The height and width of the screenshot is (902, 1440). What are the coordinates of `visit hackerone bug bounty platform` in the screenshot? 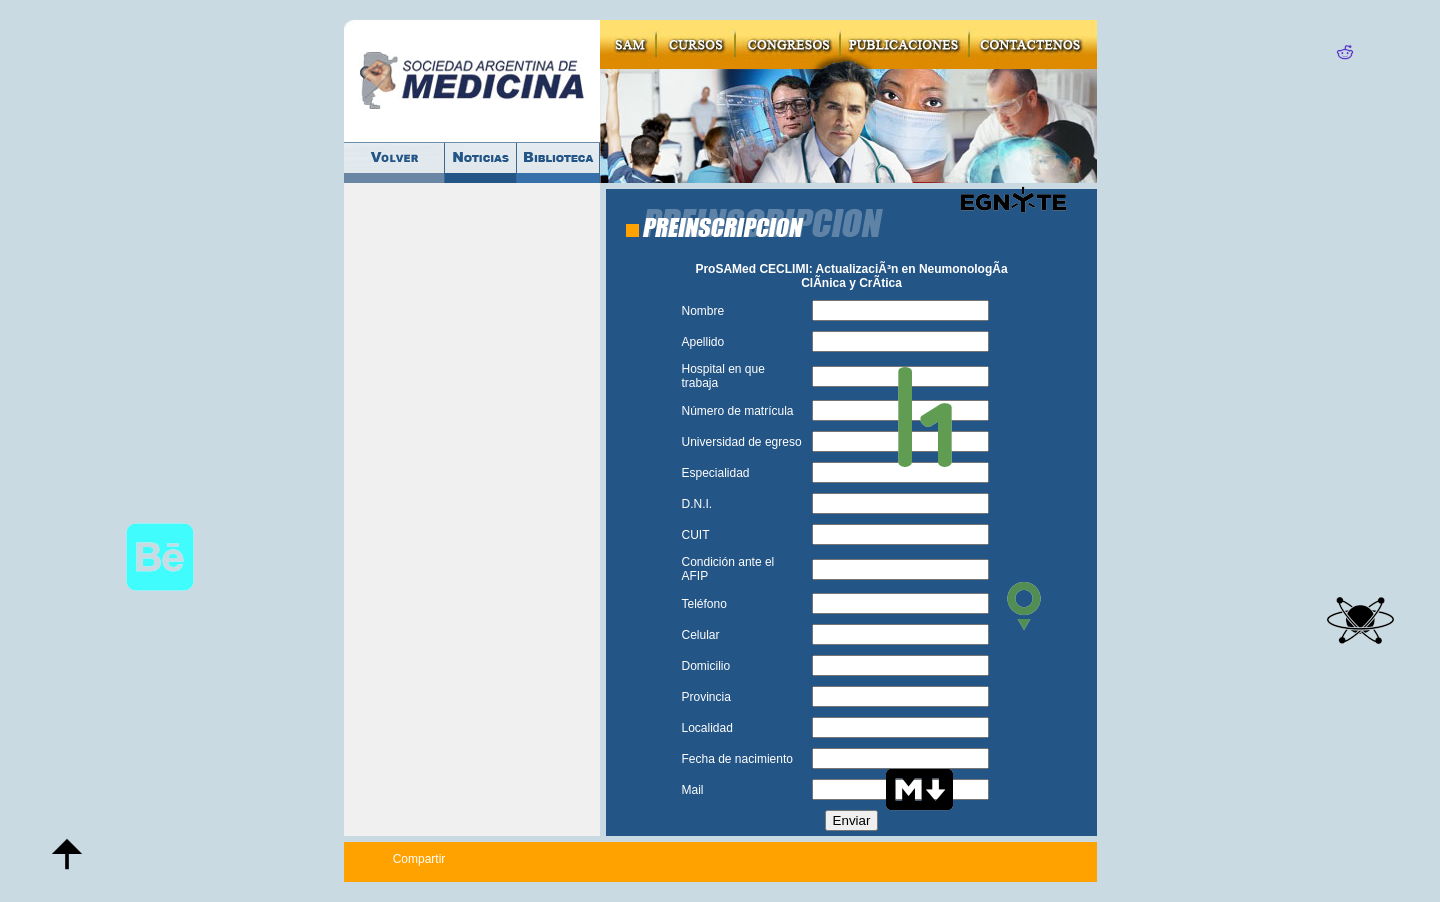 It's located at (925, 417).